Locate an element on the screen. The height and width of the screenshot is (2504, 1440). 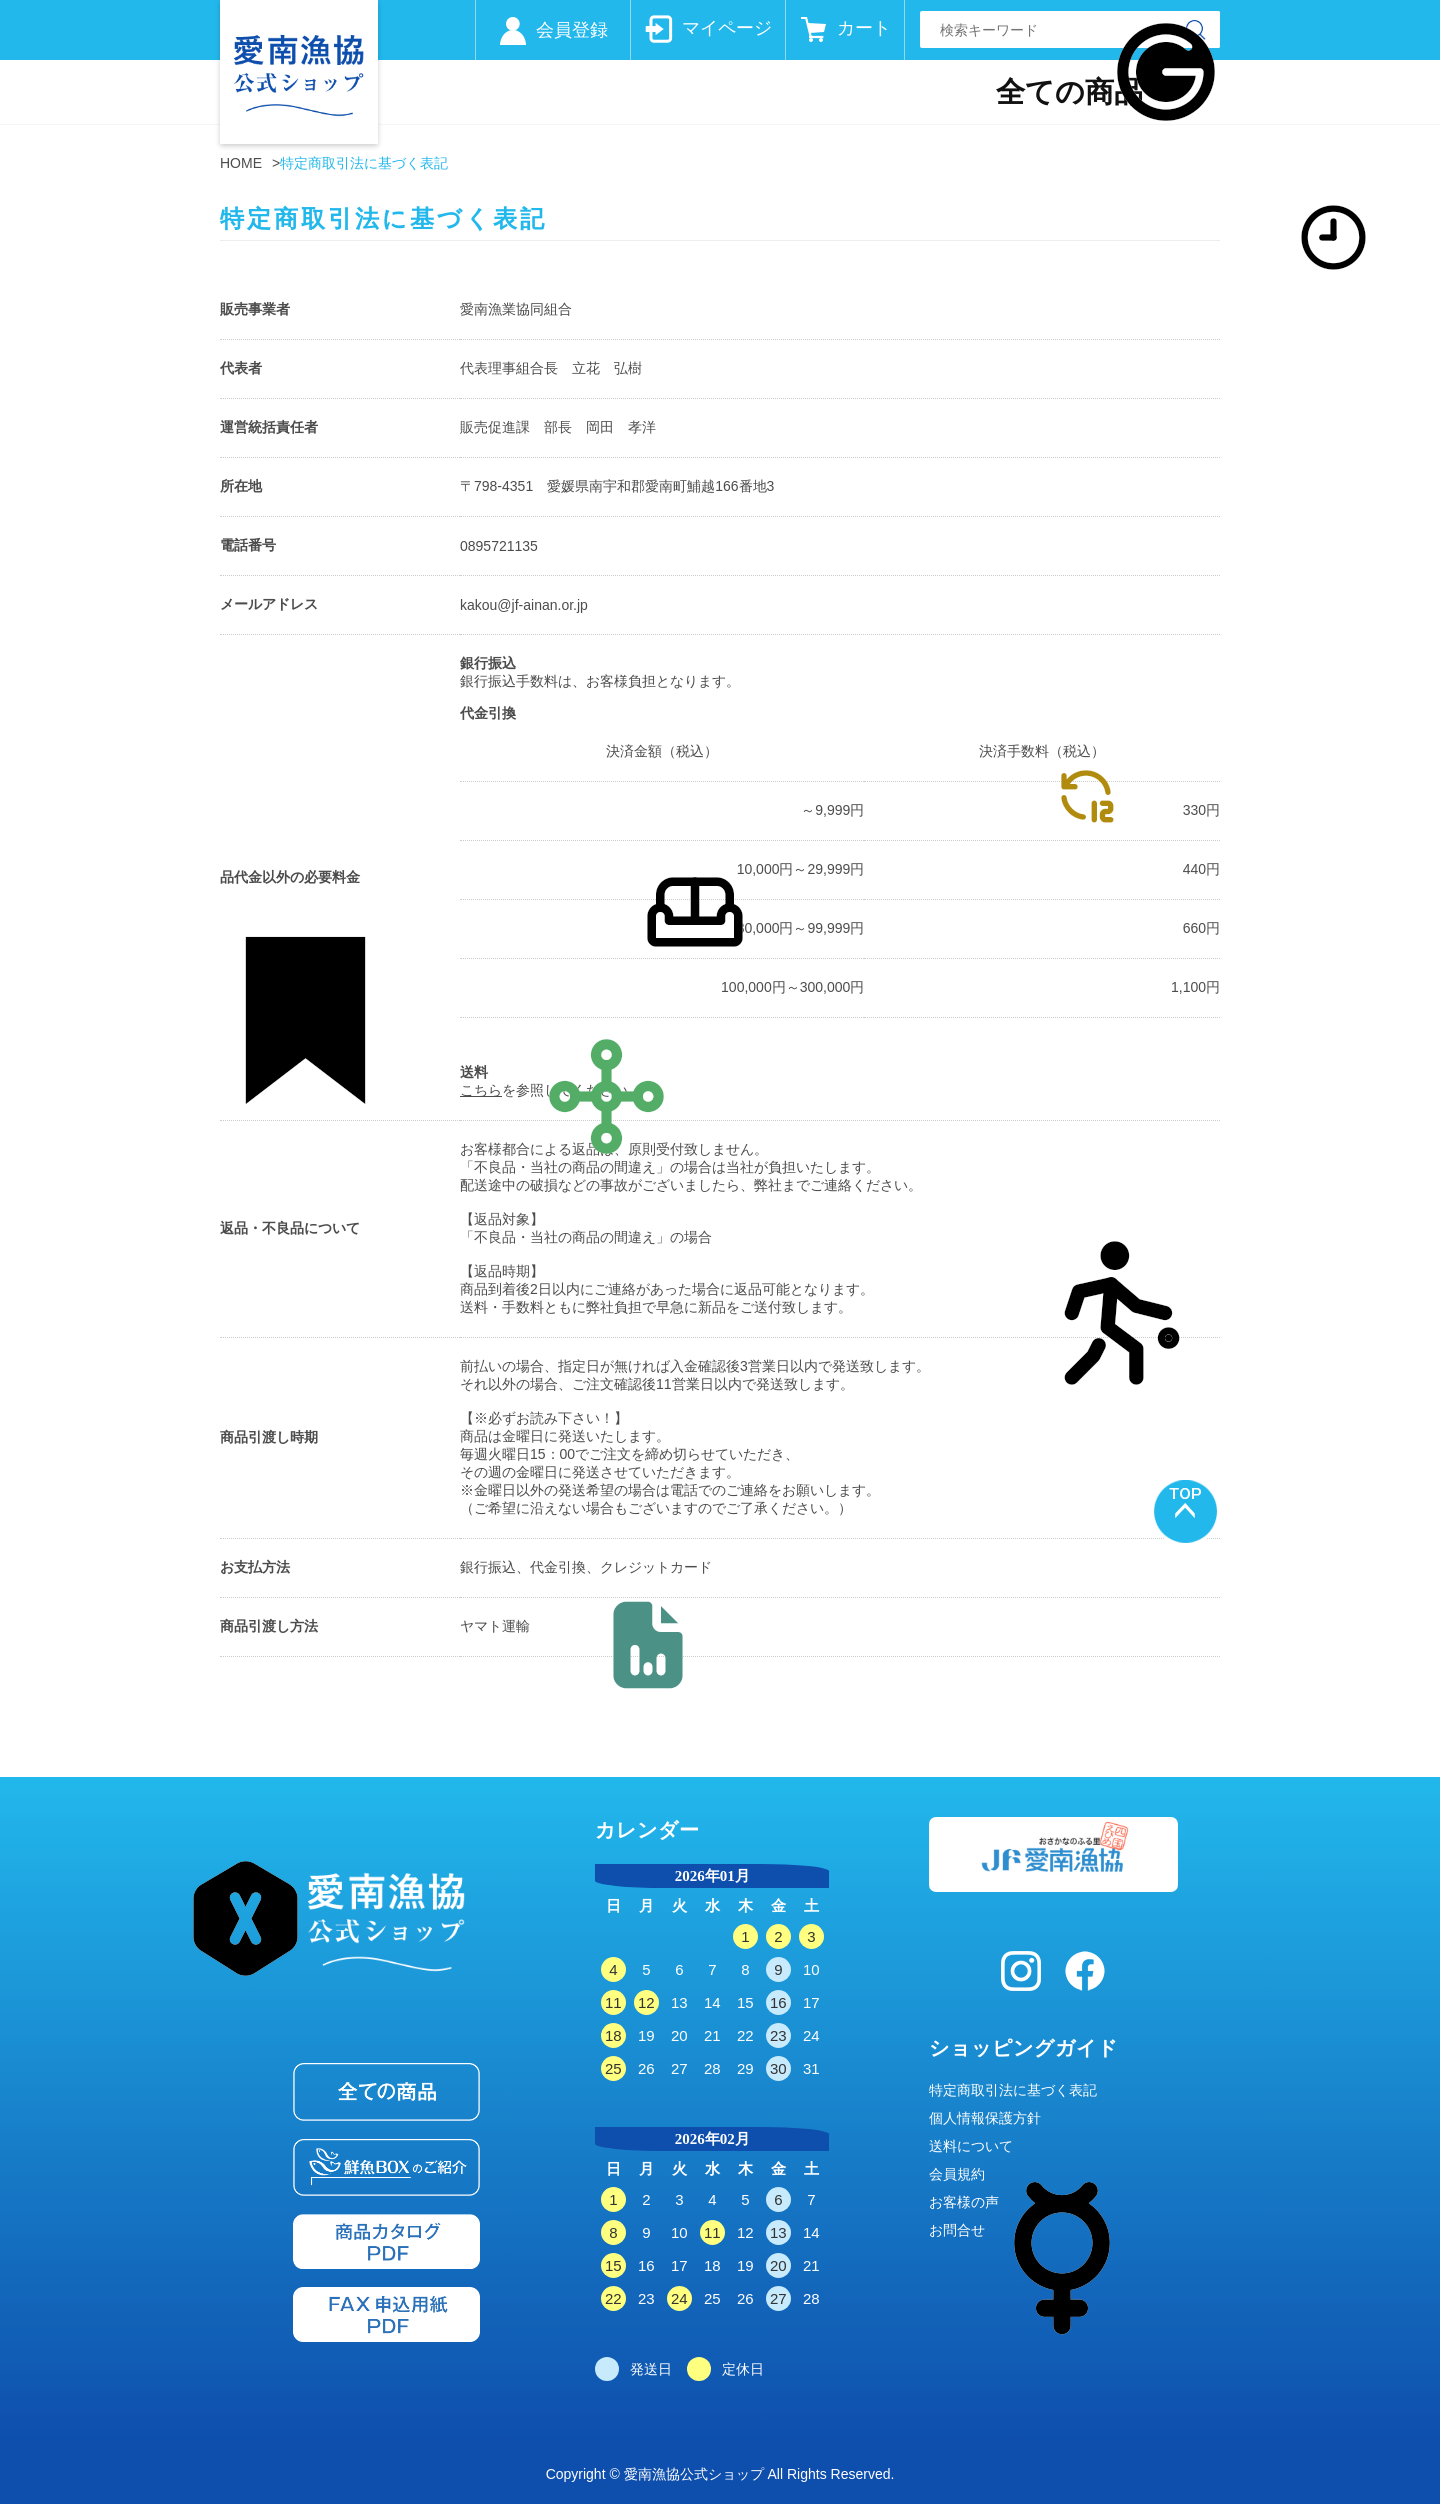
view file analytics or statistics is located at coordinates (648, 1645).